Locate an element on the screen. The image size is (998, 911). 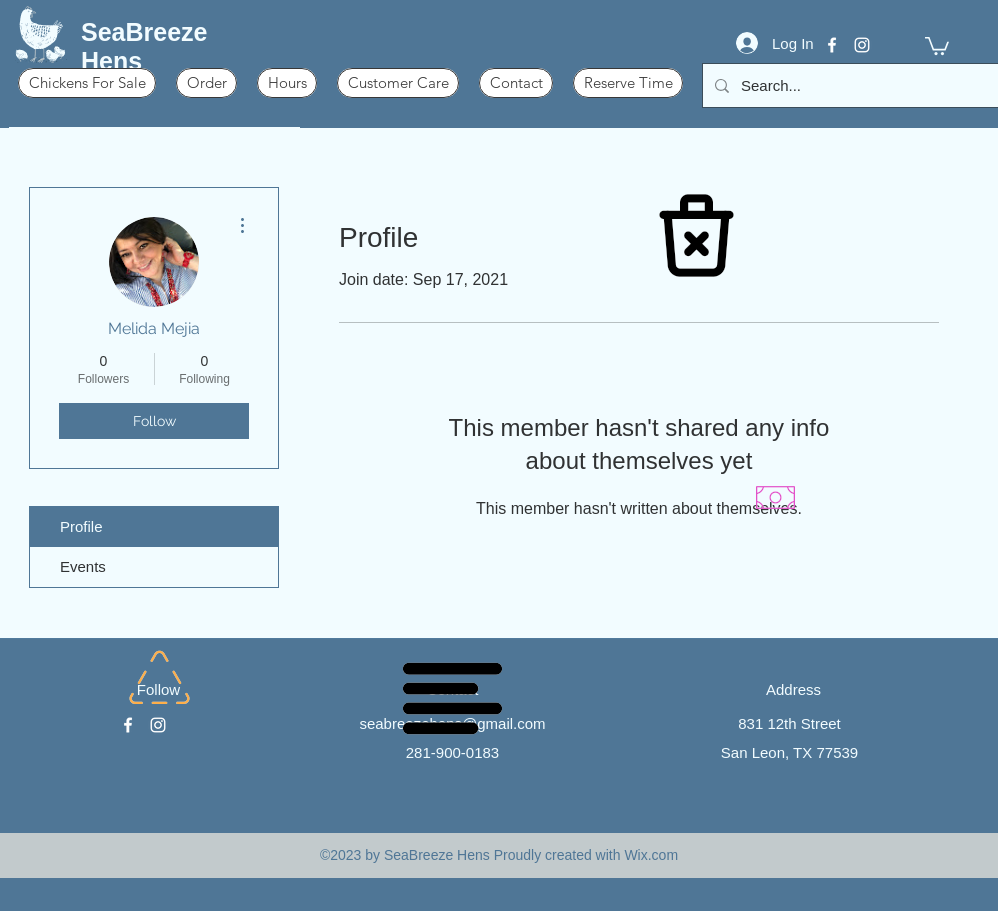
view your balance or funds is located at coordinates (775, 497).